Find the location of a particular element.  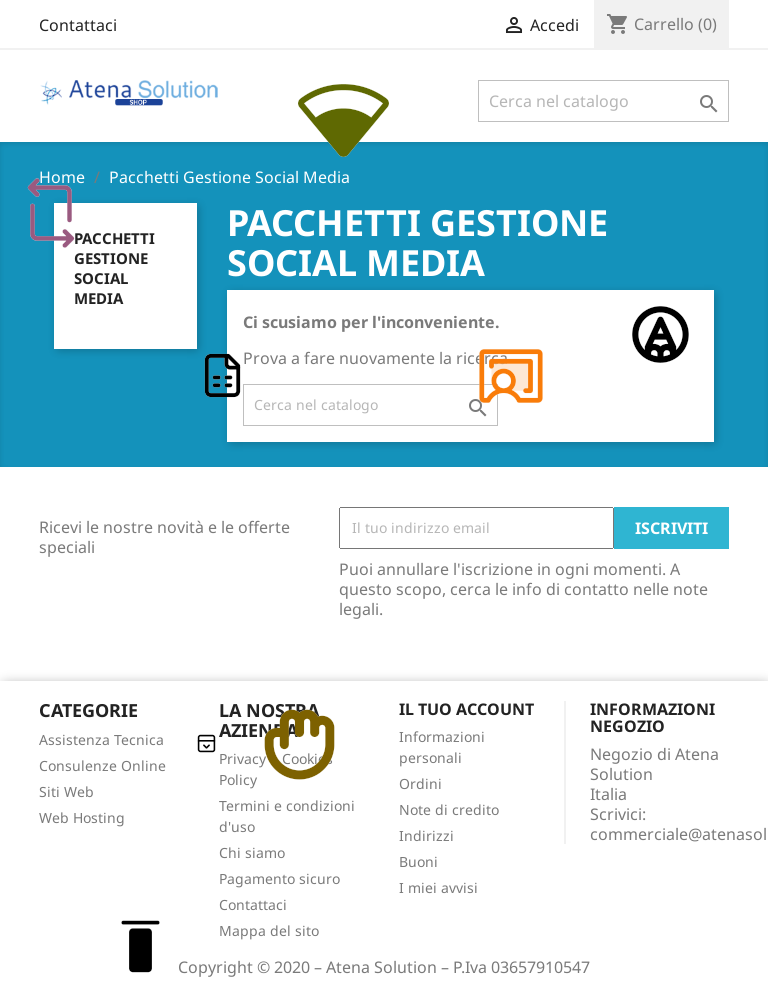

collapse the top panel is located at coordinates (206, 743).